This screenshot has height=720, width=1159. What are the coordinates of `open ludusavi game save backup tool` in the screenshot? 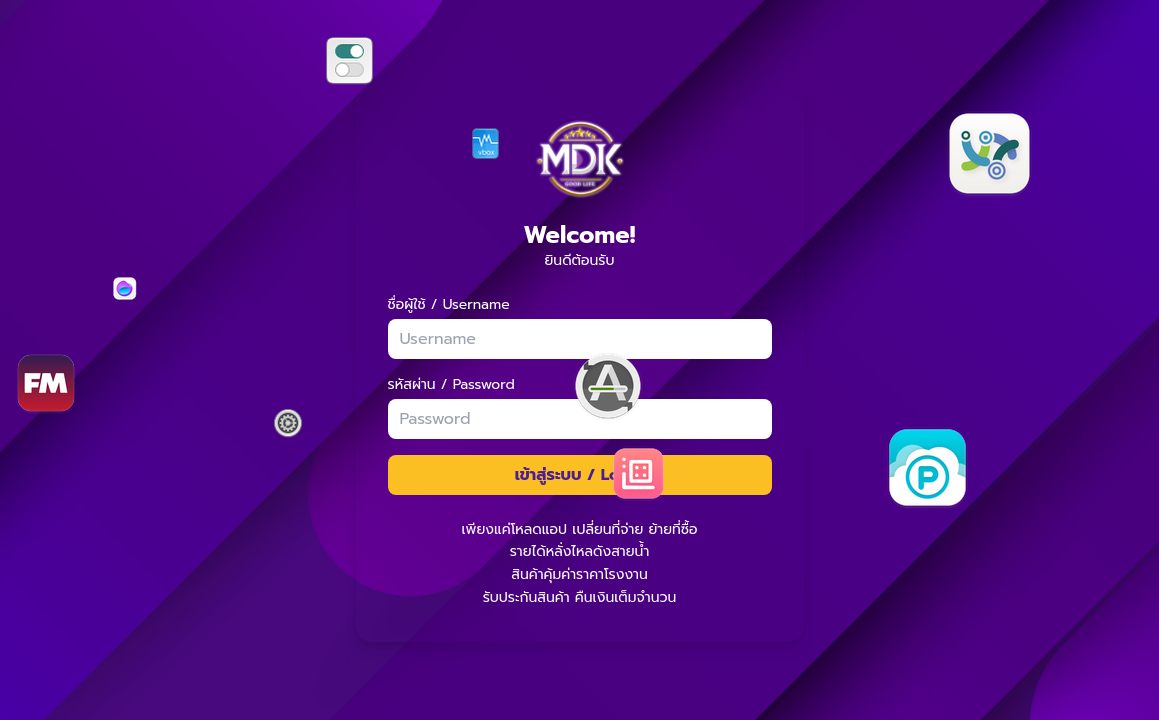 It's located at (638, 473).